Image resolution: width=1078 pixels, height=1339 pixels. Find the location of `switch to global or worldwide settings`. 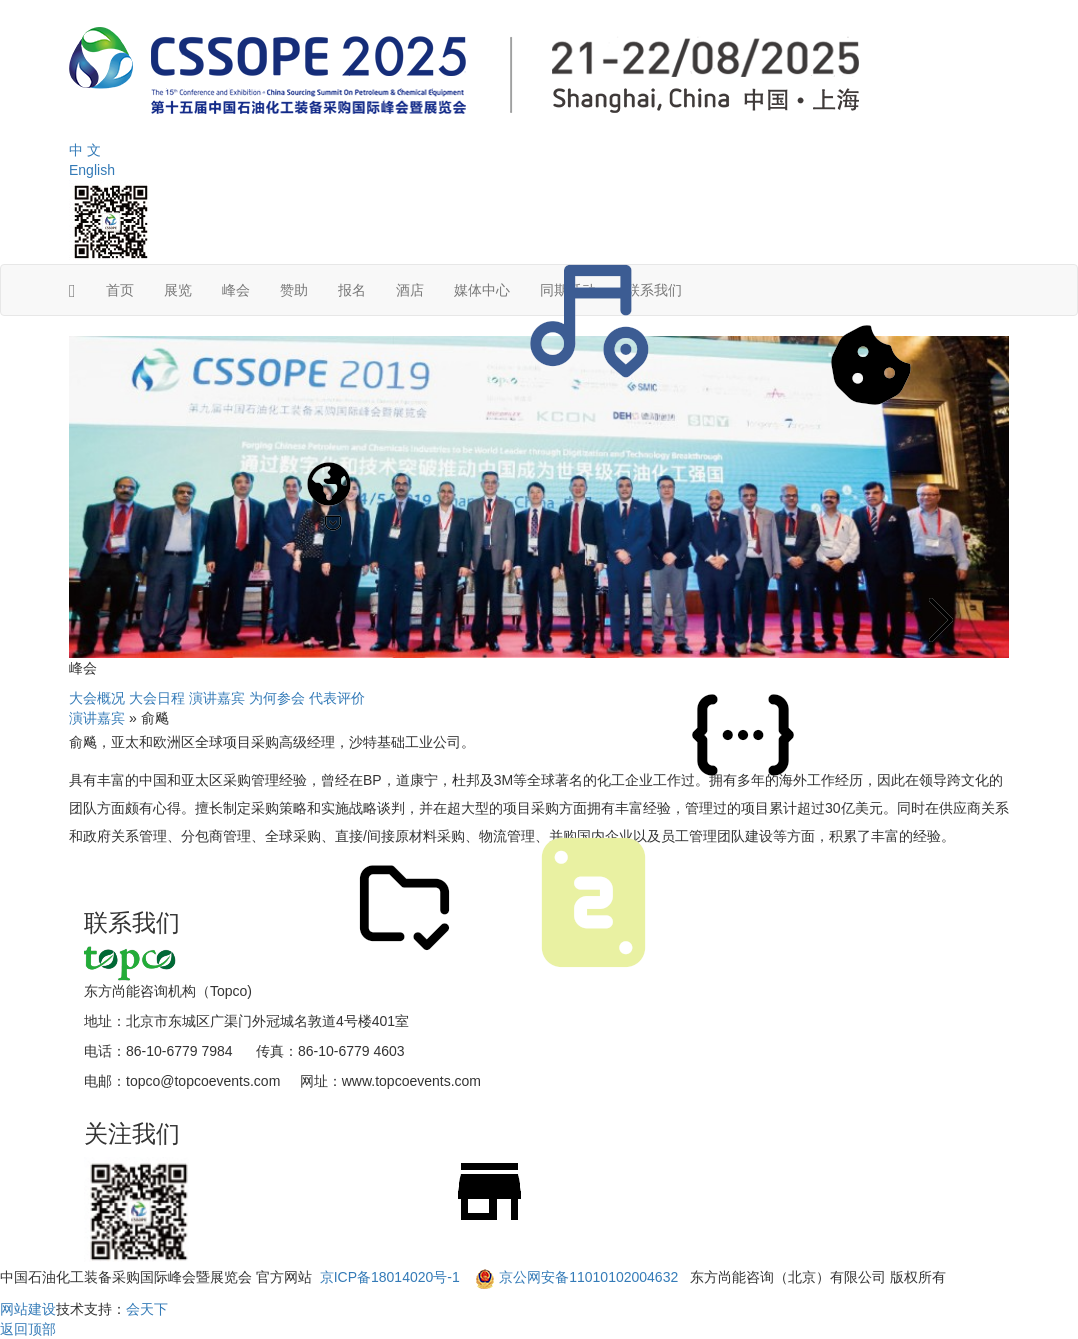

switch to global or worldwide settings is located at coordinates (329, 484).